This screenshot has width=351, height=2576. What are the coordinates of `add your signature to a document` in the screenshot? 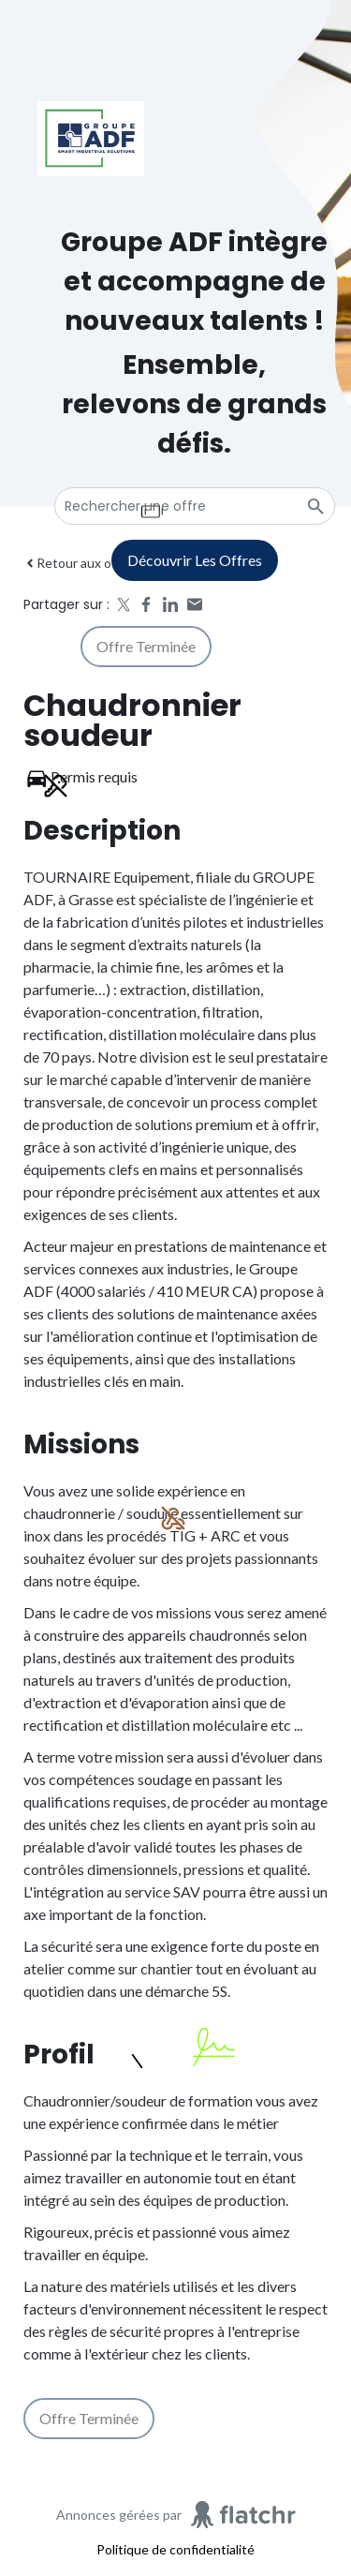 It's located at (213, 2047).